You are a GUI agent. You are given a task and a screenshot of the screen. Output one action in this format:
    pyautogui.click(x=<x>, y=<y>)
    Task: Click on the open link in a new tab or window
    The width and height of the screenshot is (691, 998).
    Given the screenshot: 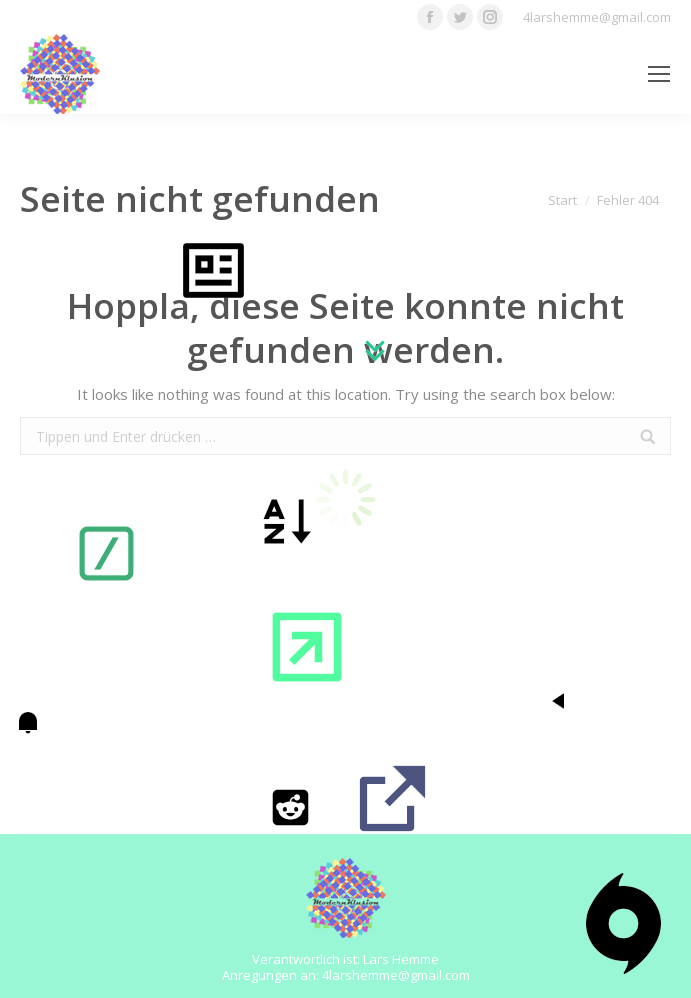 What is the action you would take?
    pyautogui.click(x=392, y=798)
    